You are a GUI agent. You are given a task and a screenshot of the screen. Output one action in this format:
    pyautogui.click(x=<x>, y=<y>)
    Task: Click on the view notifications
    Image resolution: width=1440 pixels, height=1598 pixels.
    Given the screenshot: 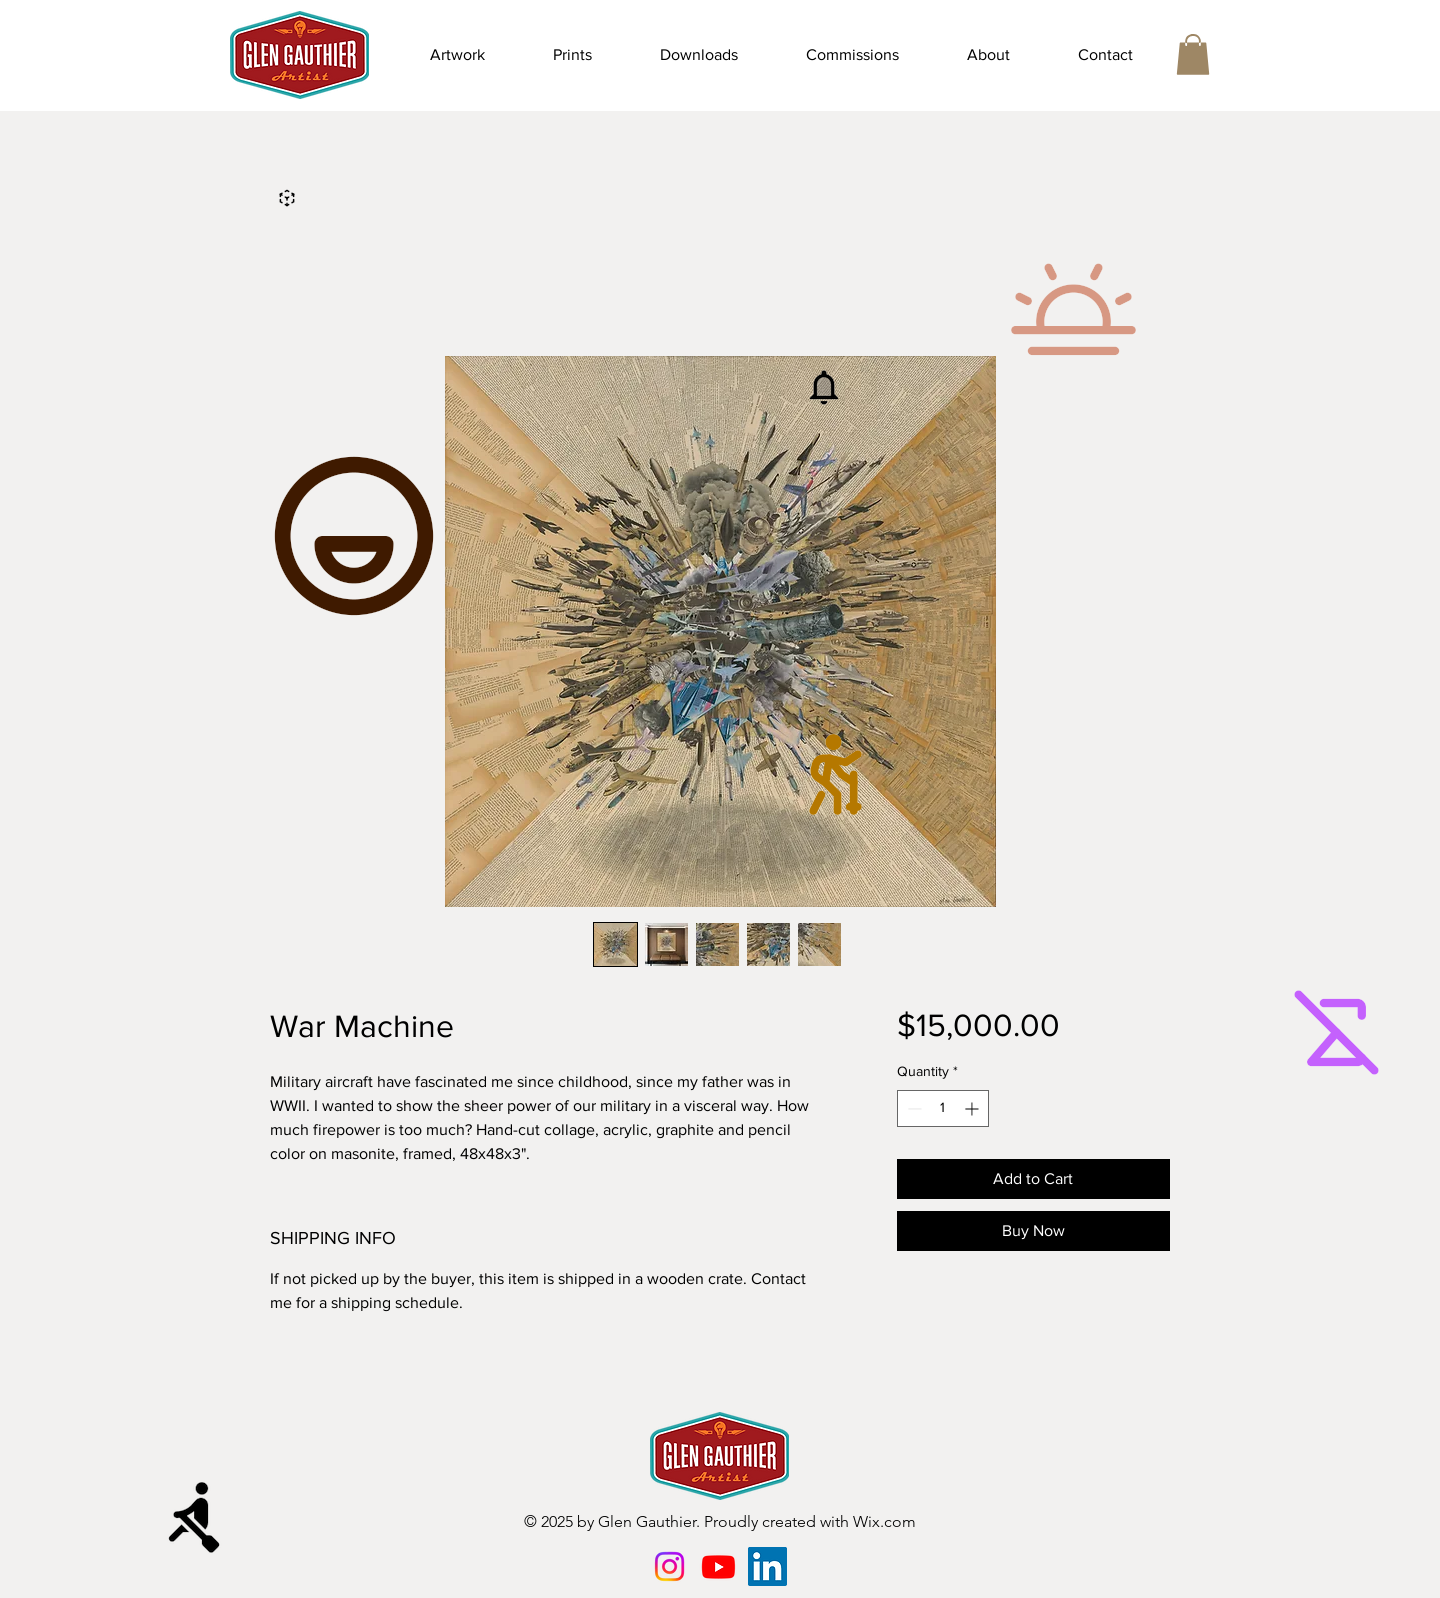 What is the action you would take?
    pyautogui.click(x=824, y=387)
    